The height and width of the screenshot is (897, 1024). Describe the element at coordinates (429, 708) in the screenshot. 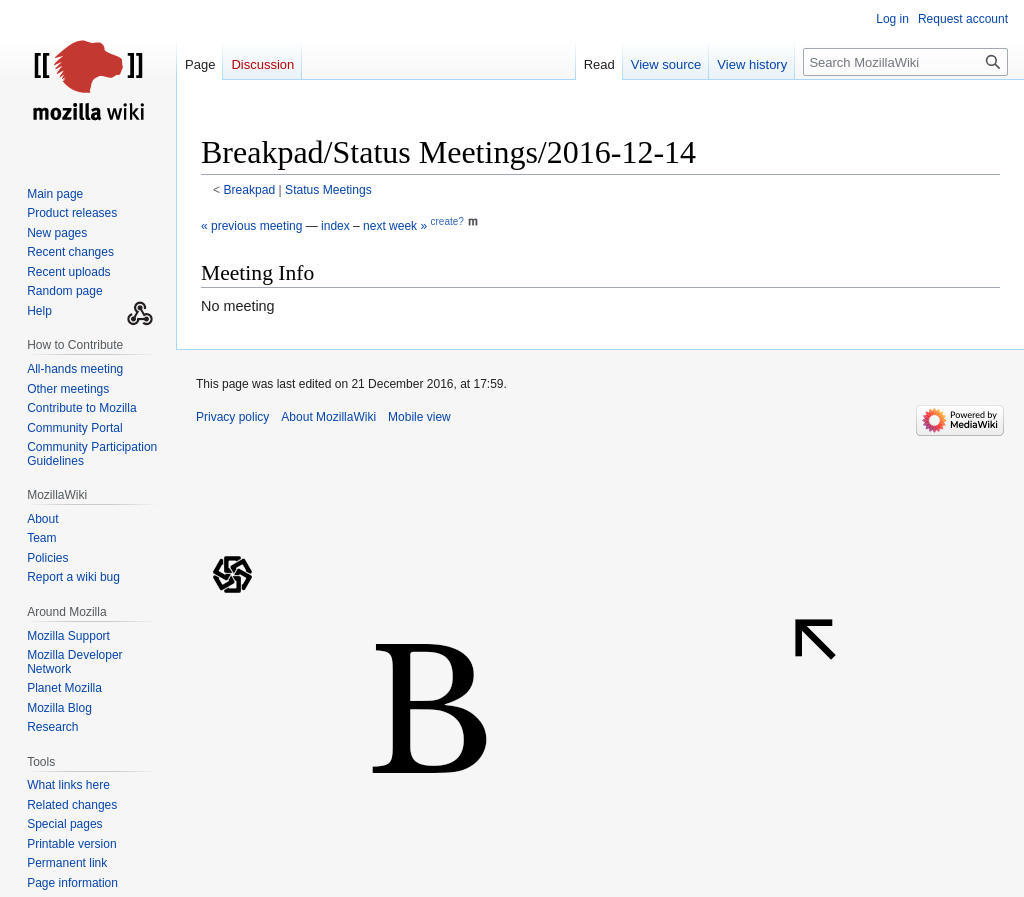

I see `bookalope logo - ebook conversion and publishing platform` at that location.